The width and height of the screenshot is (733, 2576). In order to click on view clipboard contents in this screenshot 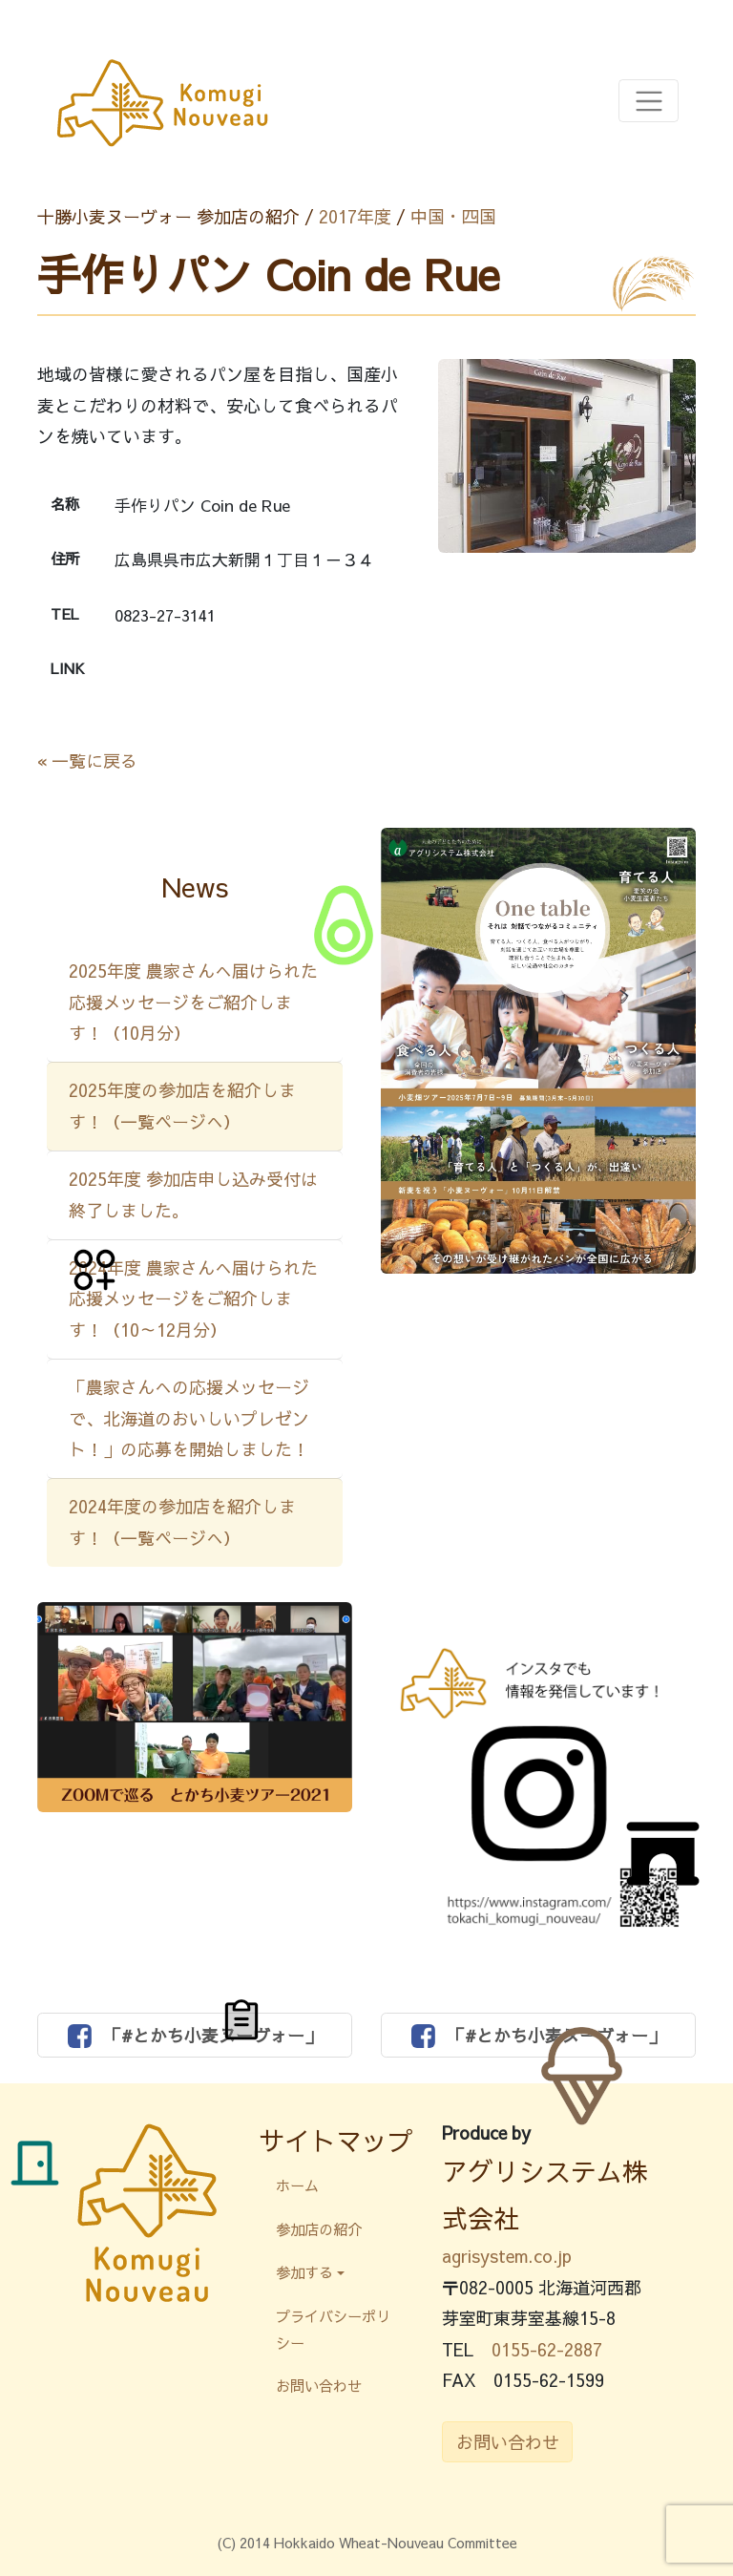, I will do `click(241, 2020)`.